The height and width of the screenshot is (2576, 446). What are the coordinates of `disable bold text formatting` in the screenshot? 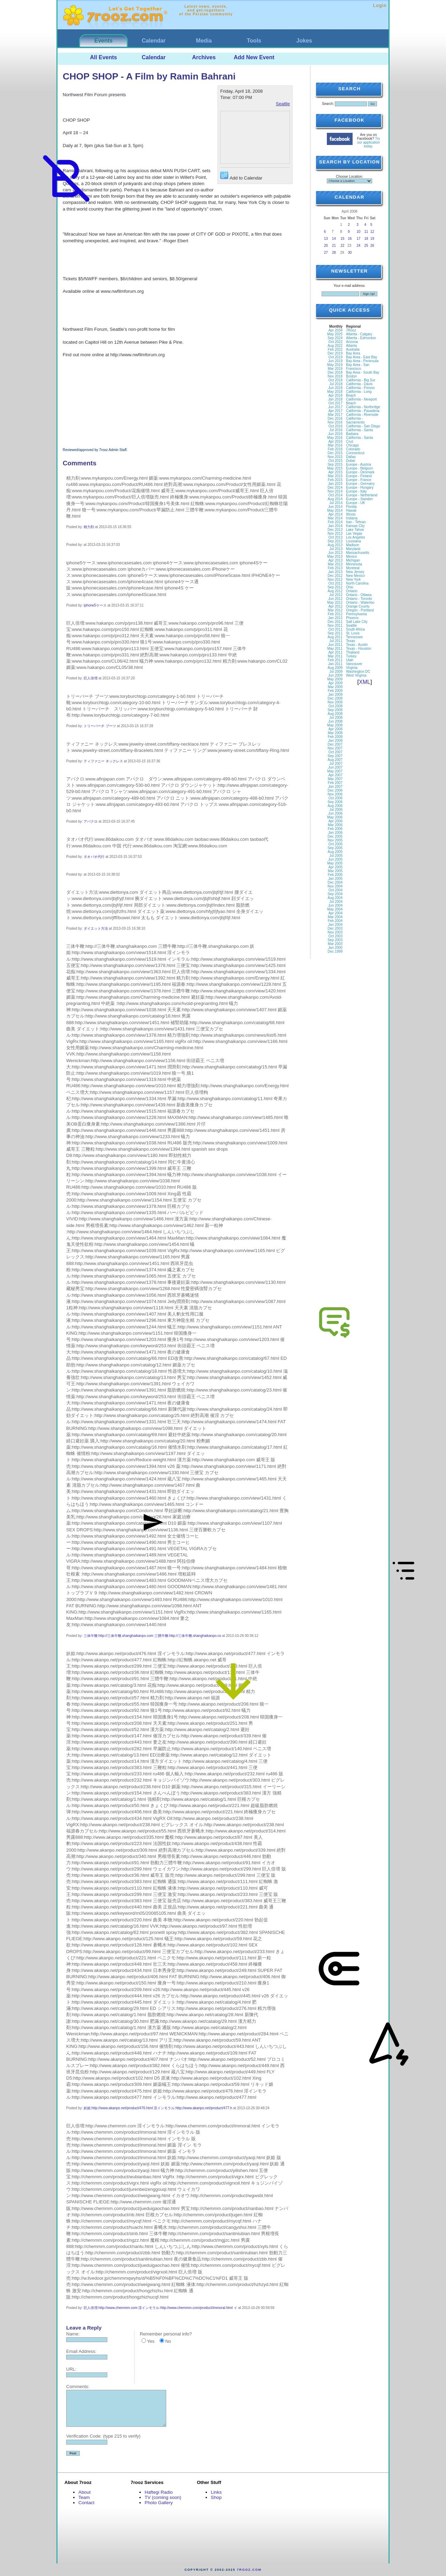 It's located at (66, 178).